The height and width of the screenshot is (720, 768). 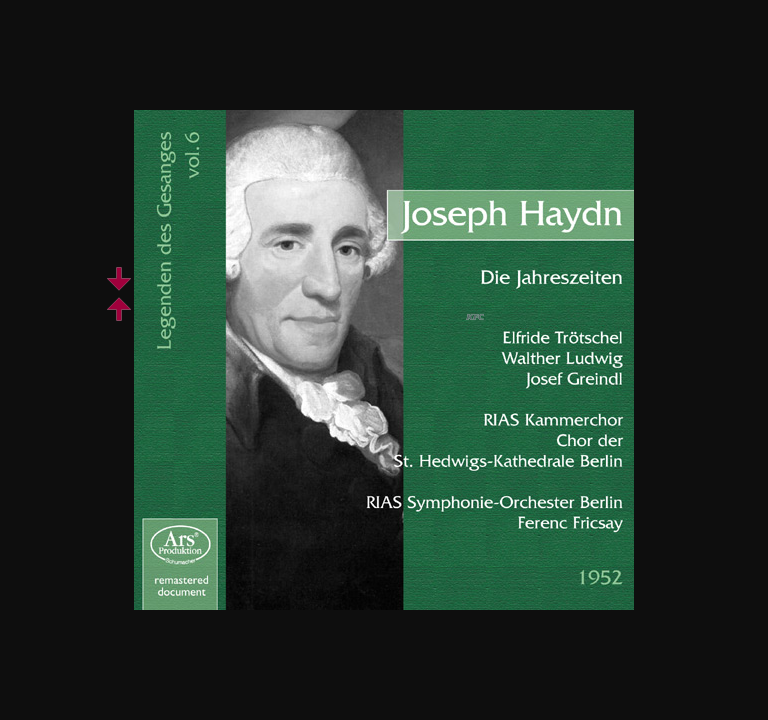 What do you see at coordinates (475, 317) in the screenshot?
I see `KFC brand logo` at bounding box center [475, 317].